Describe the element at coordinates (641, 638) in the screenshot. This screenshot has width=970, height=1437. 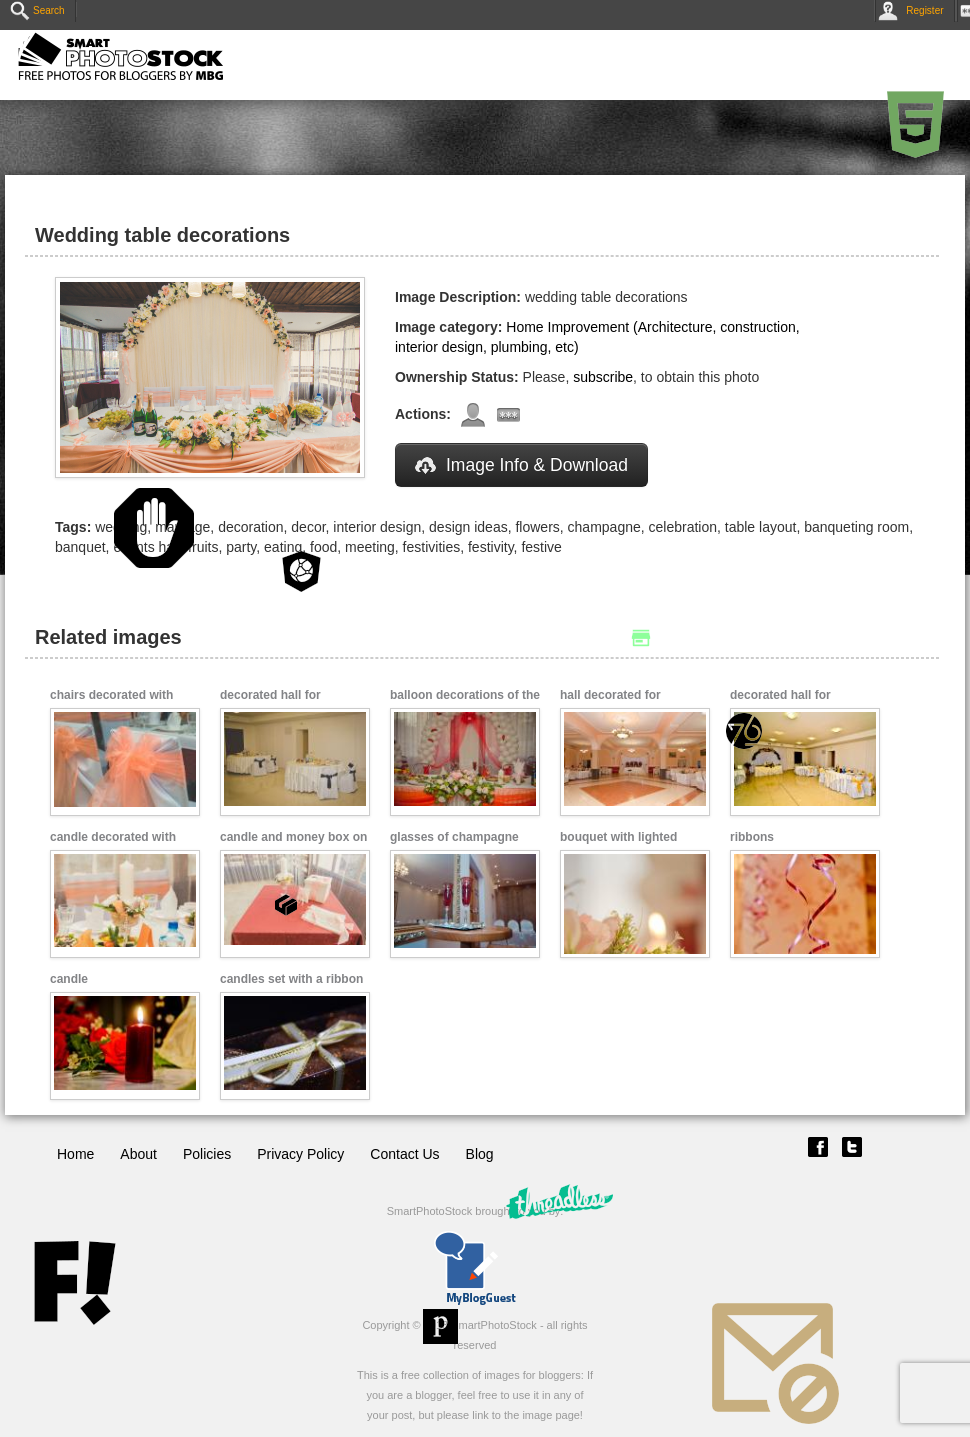
I see `access the store or shop section` at that location.